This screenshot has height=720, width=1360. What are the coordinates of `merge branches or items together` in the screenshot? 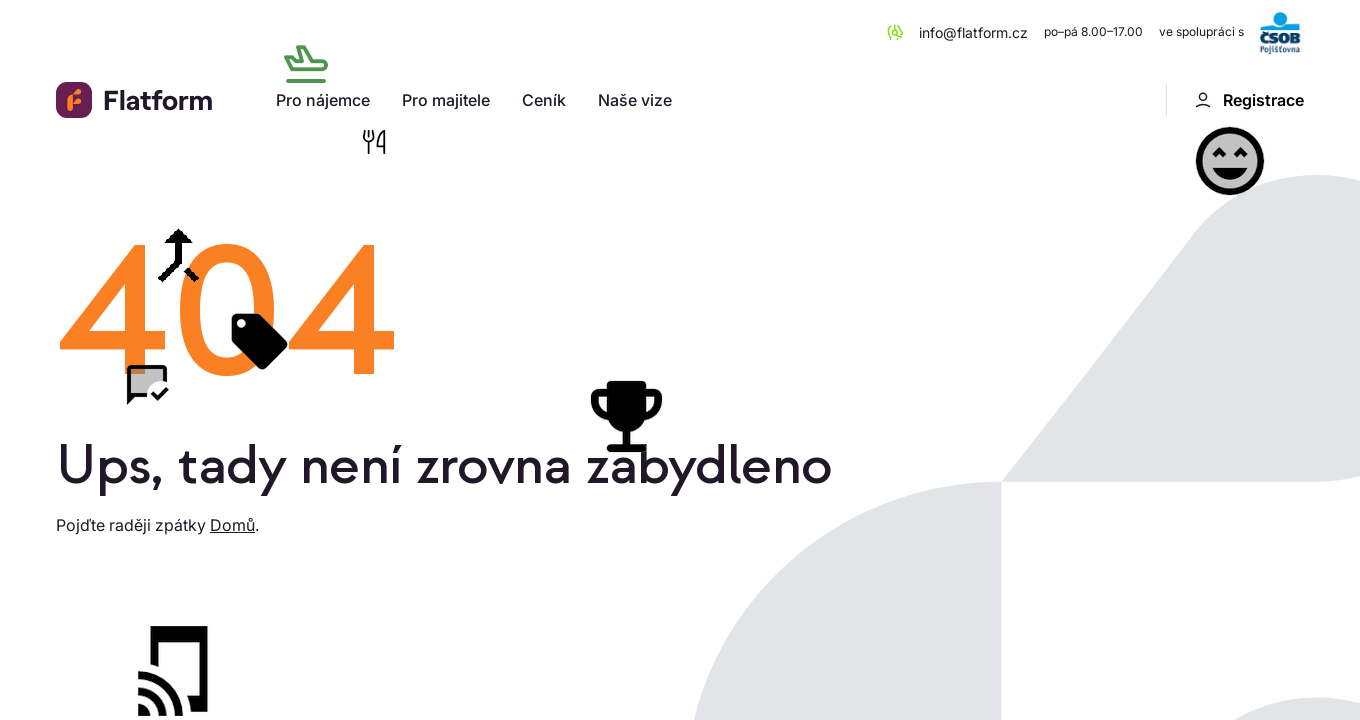 It's located at (178, 255).